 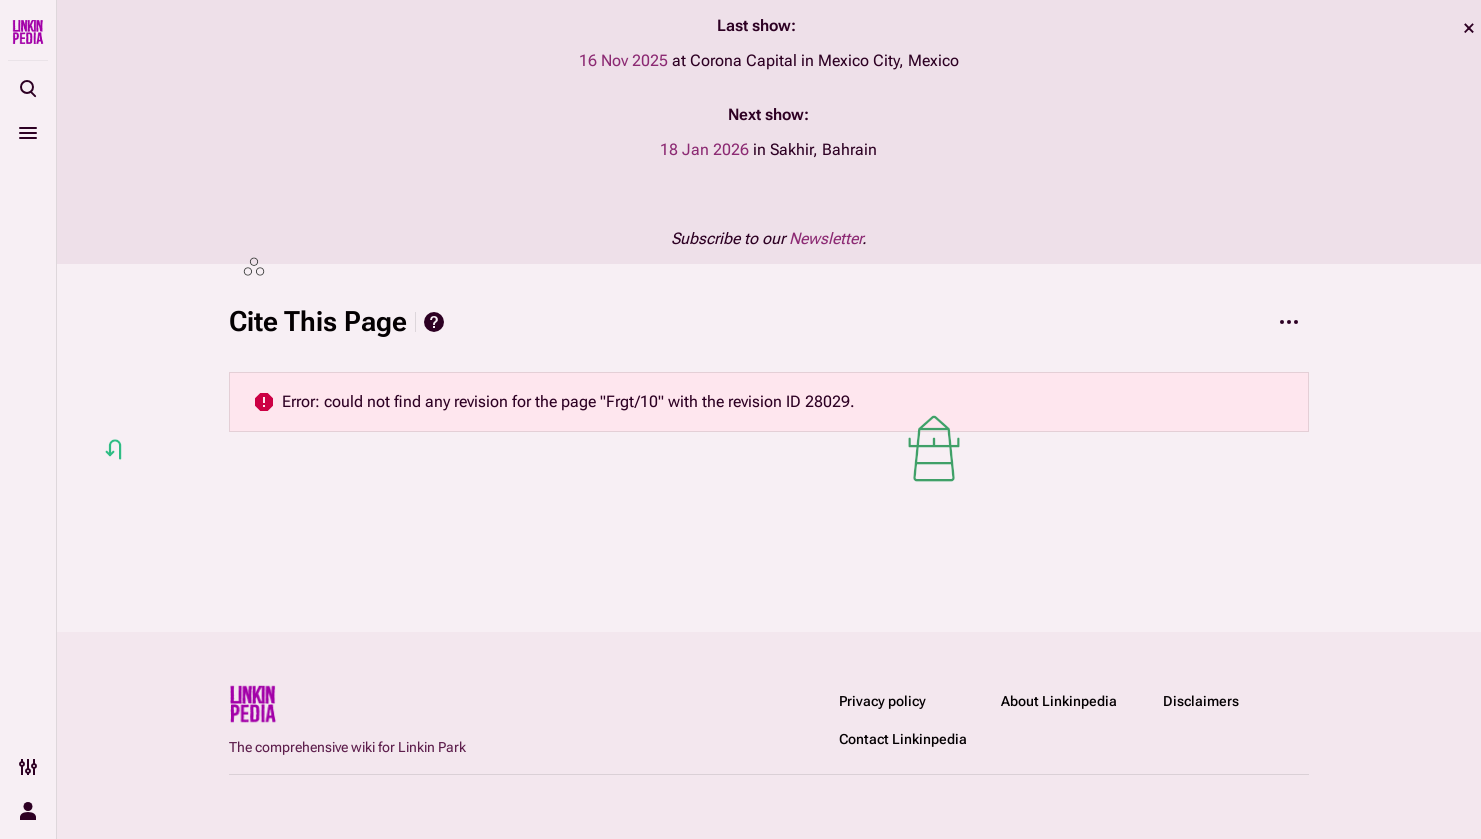 I want to click on make a u-turn to the left, so click(x=114, y=449).